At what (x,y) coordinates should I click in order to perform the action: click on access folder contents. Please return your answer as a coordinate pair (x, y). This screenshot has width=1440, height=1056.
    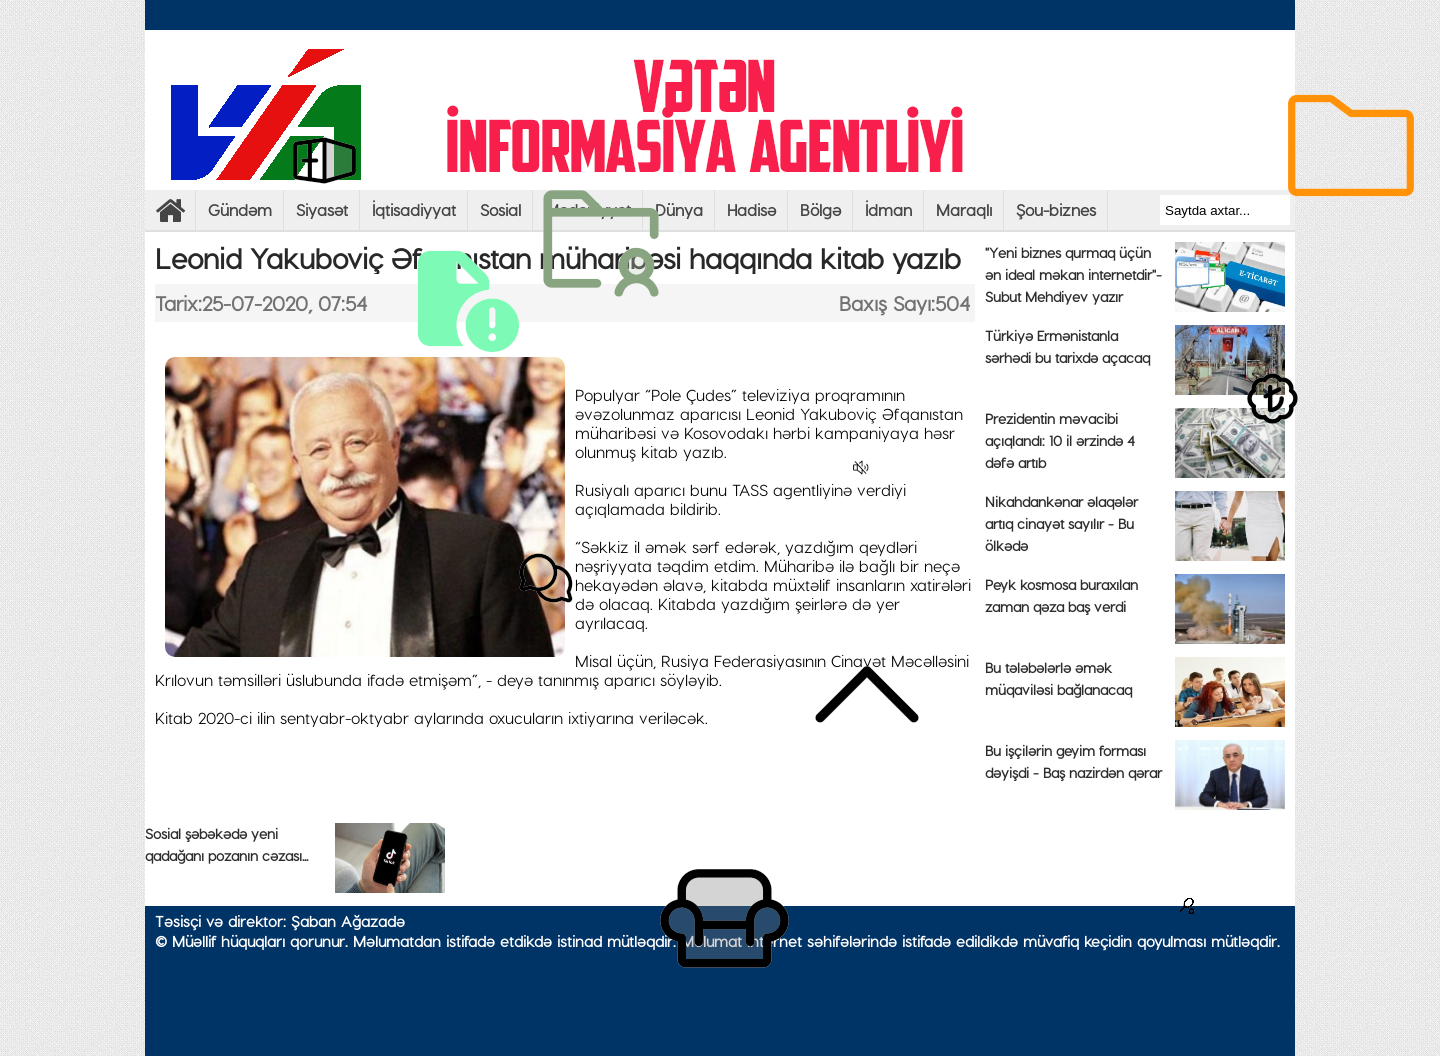
    Looking at the image, I should click on (1351, 143).